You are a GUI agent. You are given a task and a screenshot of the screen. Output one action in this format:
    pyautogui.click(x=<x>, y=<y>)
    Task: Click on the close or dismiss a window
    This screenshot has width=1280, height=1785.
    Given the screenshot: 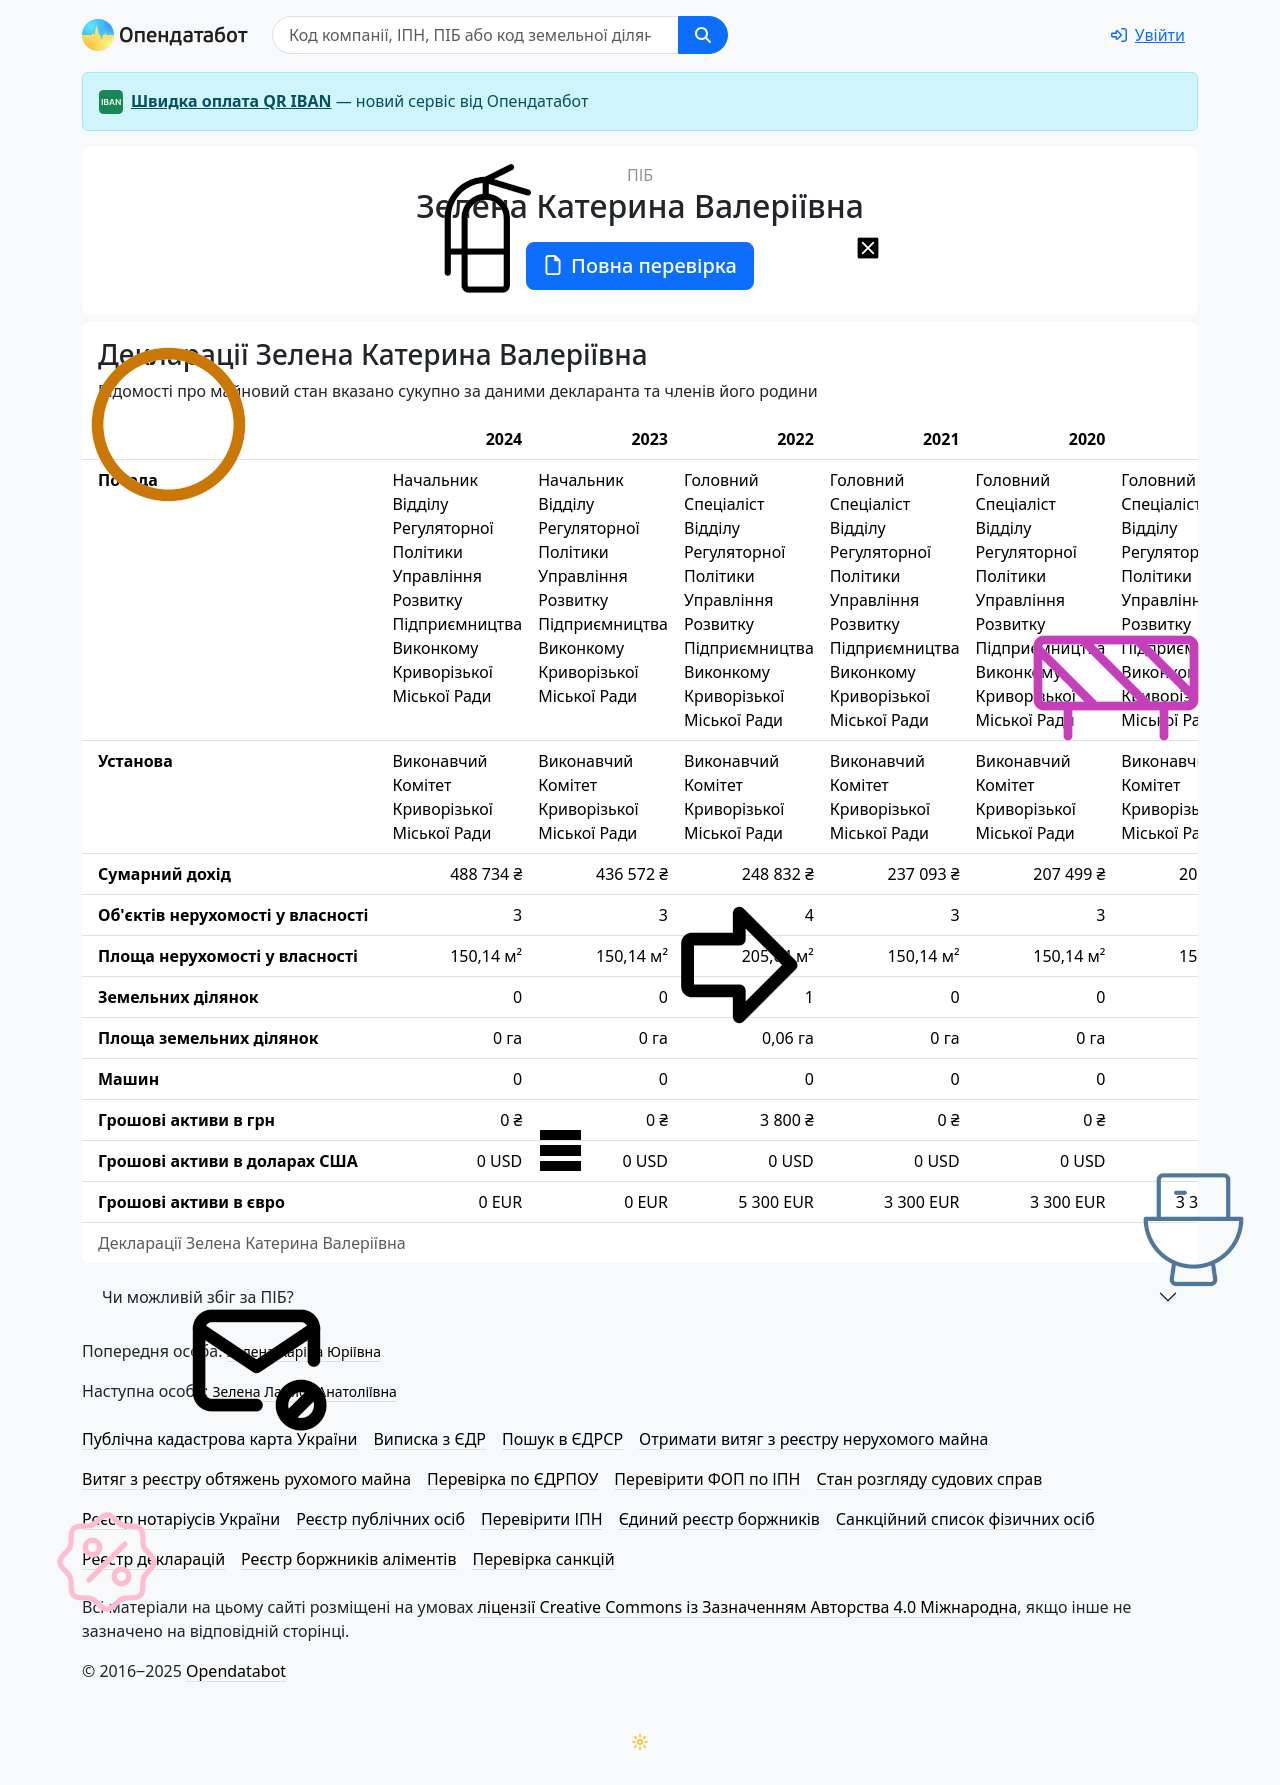 What is the action you would take?
    pyautogui.click(x=868, y=248)
    